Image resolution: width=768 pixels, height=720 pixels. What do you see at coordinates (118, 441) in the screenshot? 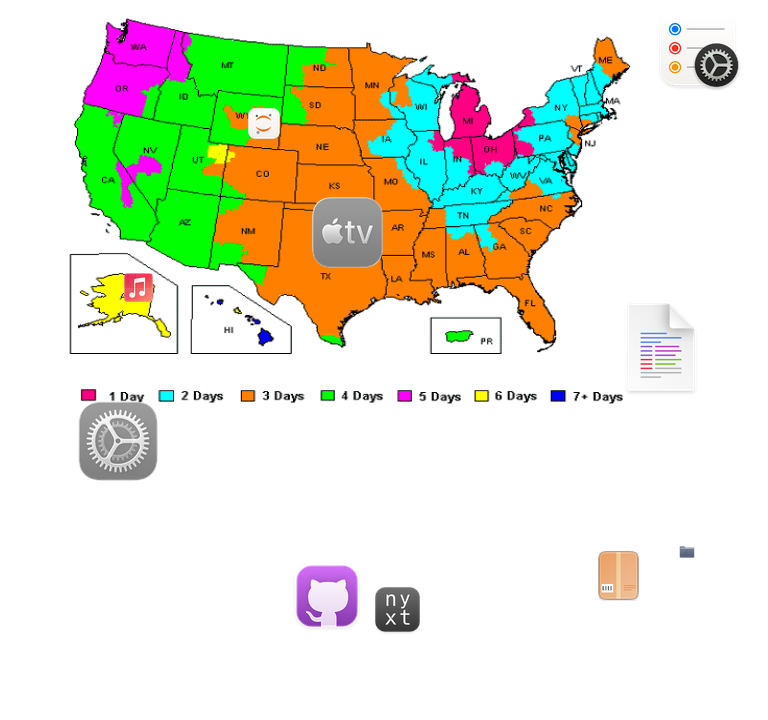
I see `open system settings` at bounding box center [118, 441].